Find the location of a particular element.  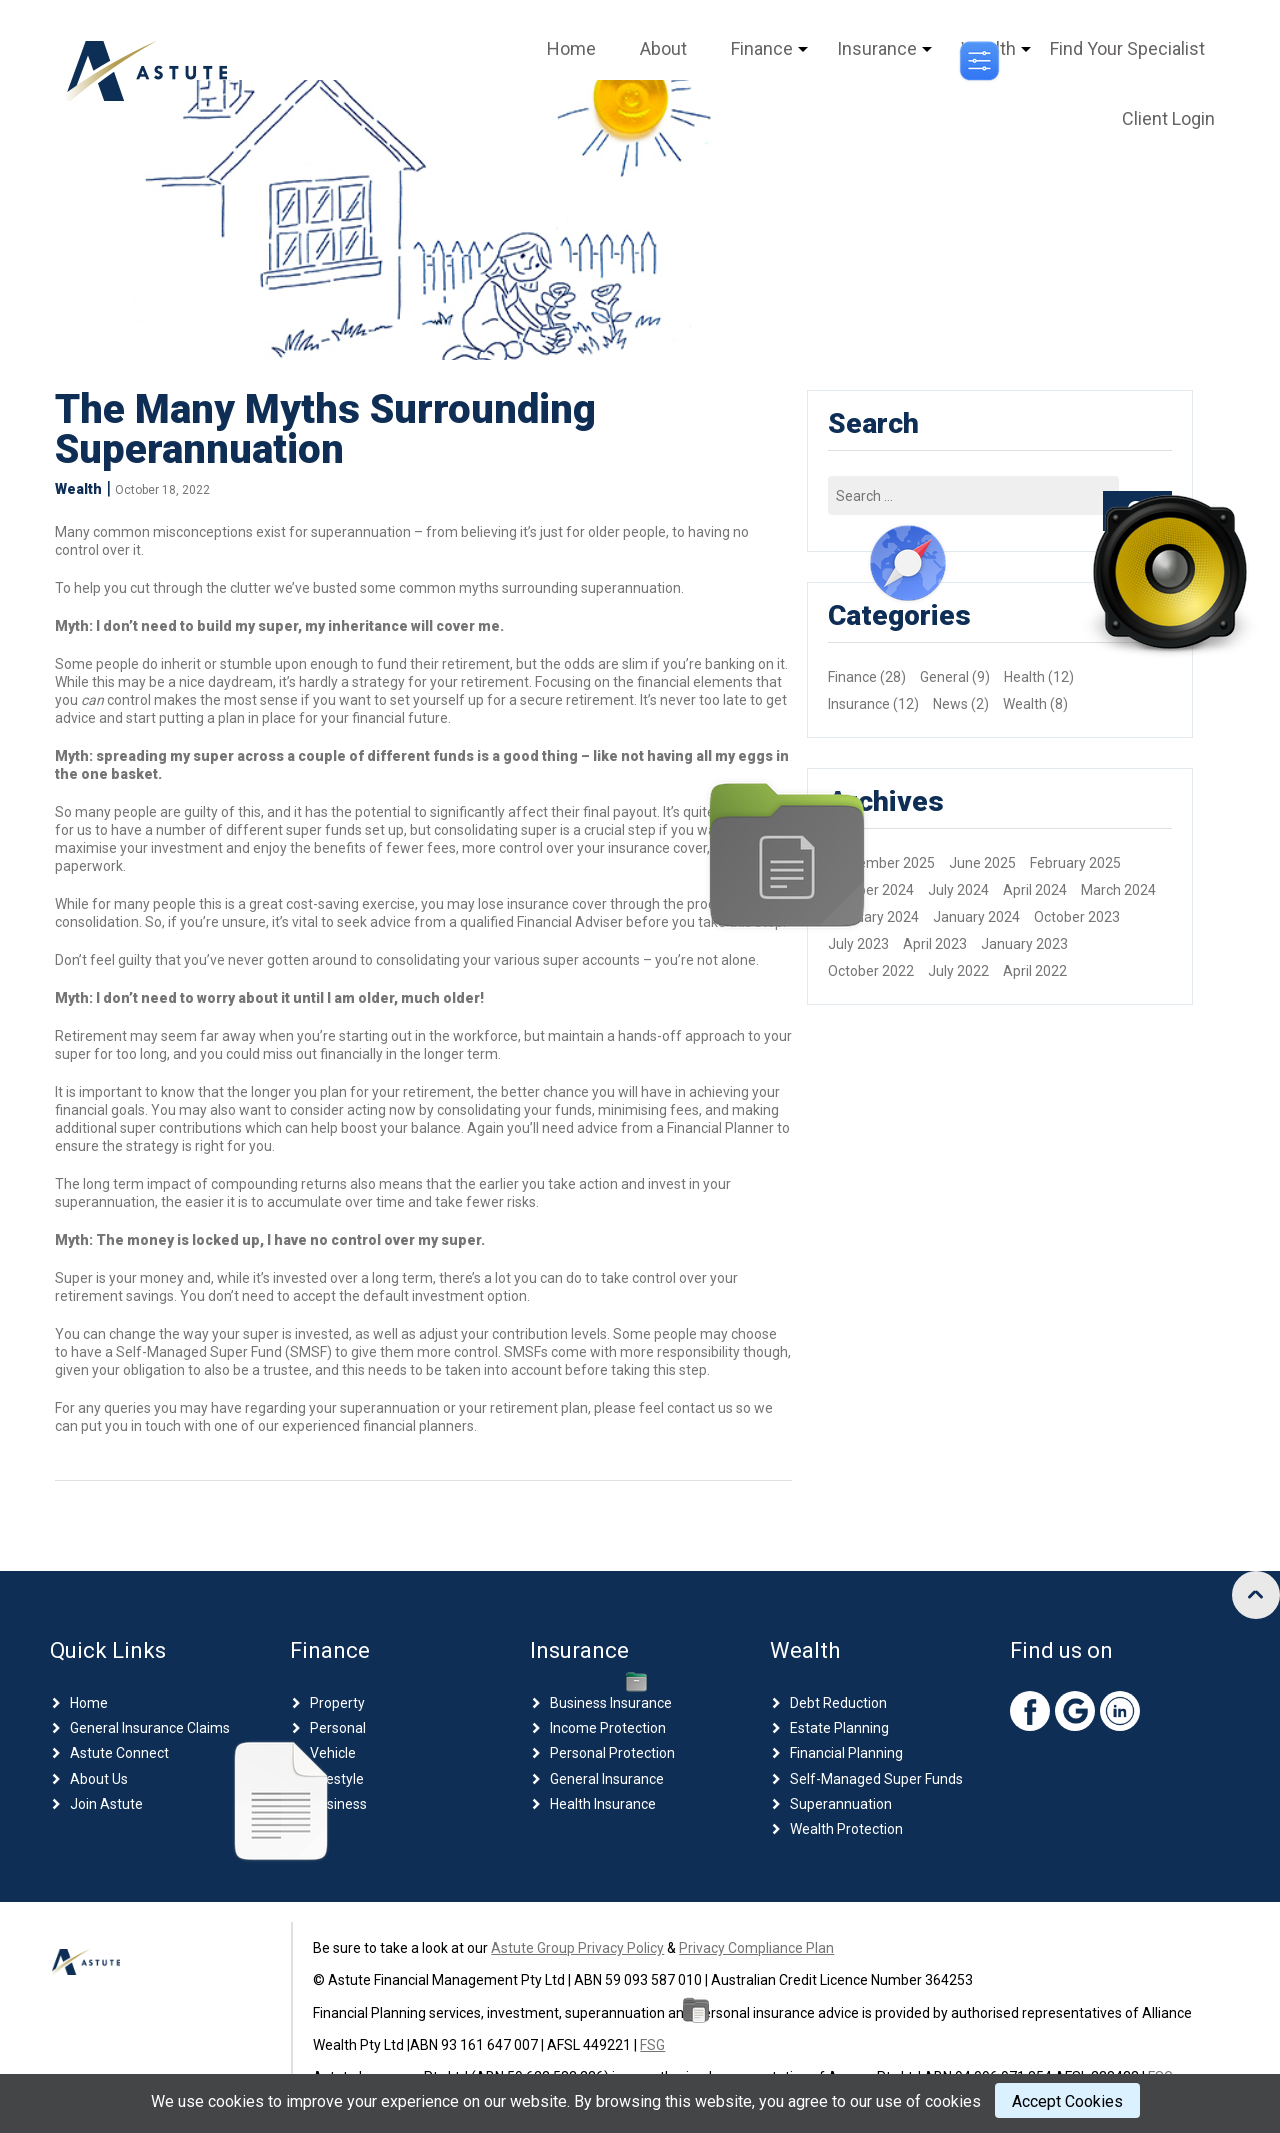

open your documents folder is located at coordinates (787, 855).